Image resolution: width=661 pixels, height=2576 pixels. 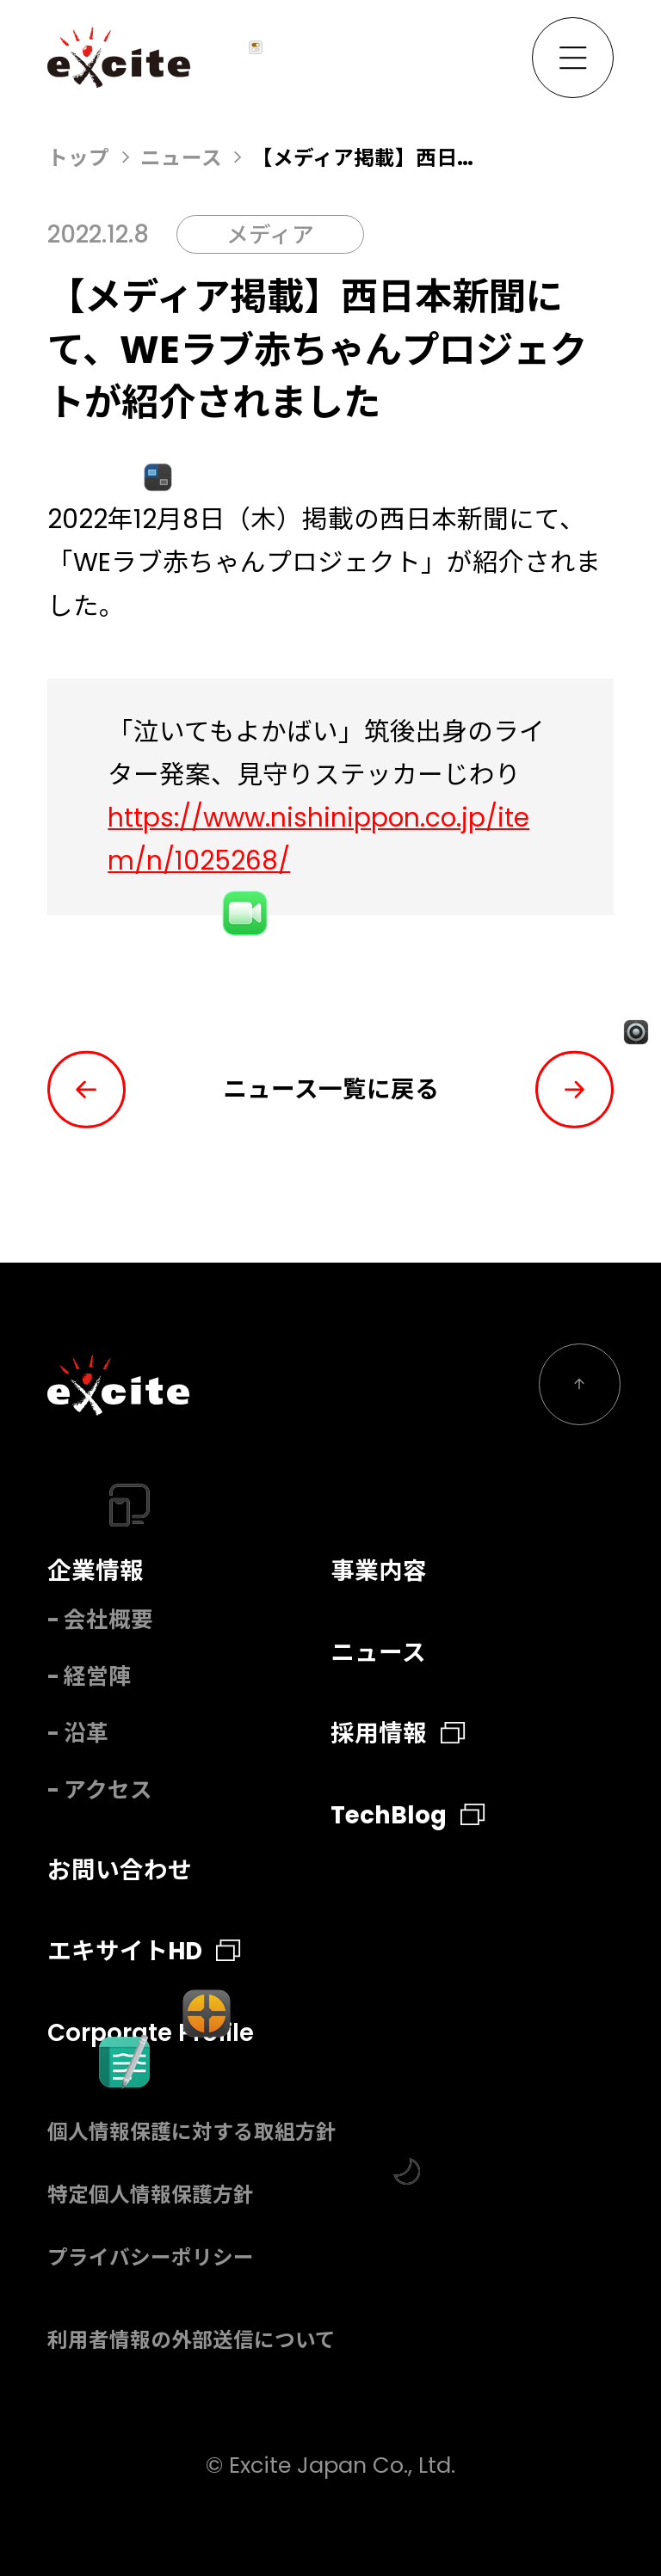 I want to click on open gnome tweaks settings, so click(x=256, y=47).